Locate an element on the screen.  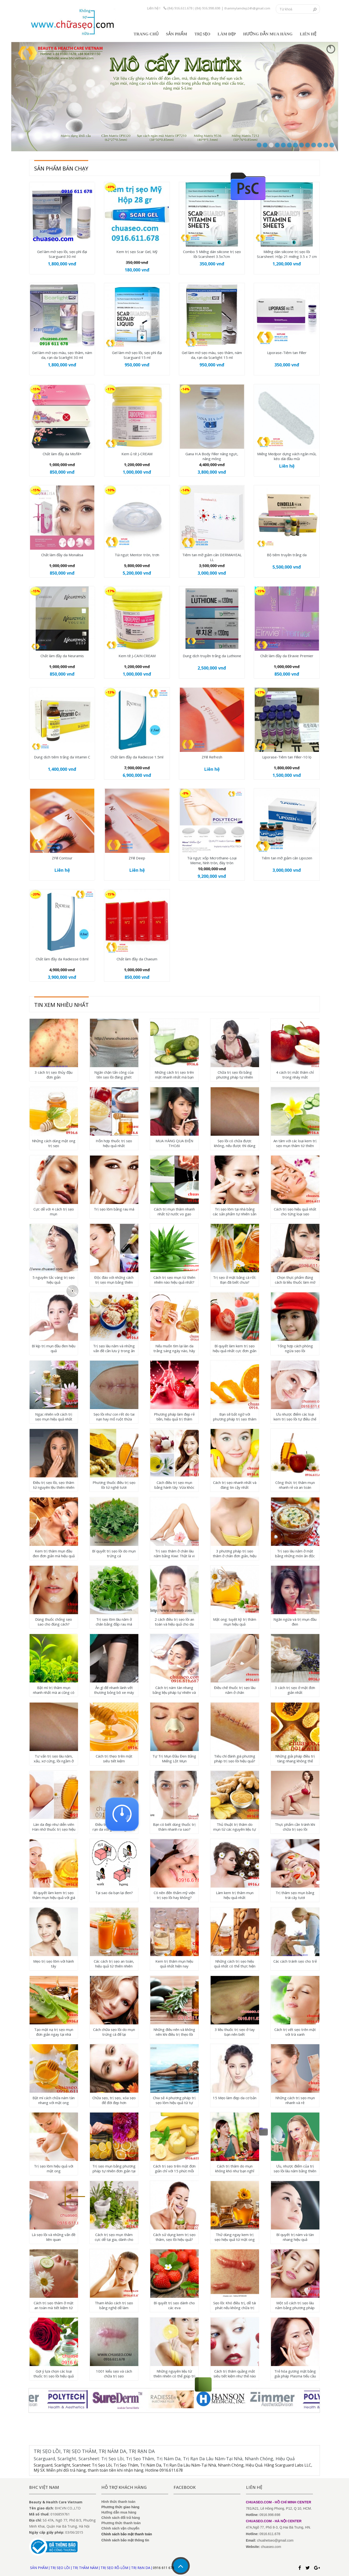
access desktop folder is located at coordinates (203, 2384).